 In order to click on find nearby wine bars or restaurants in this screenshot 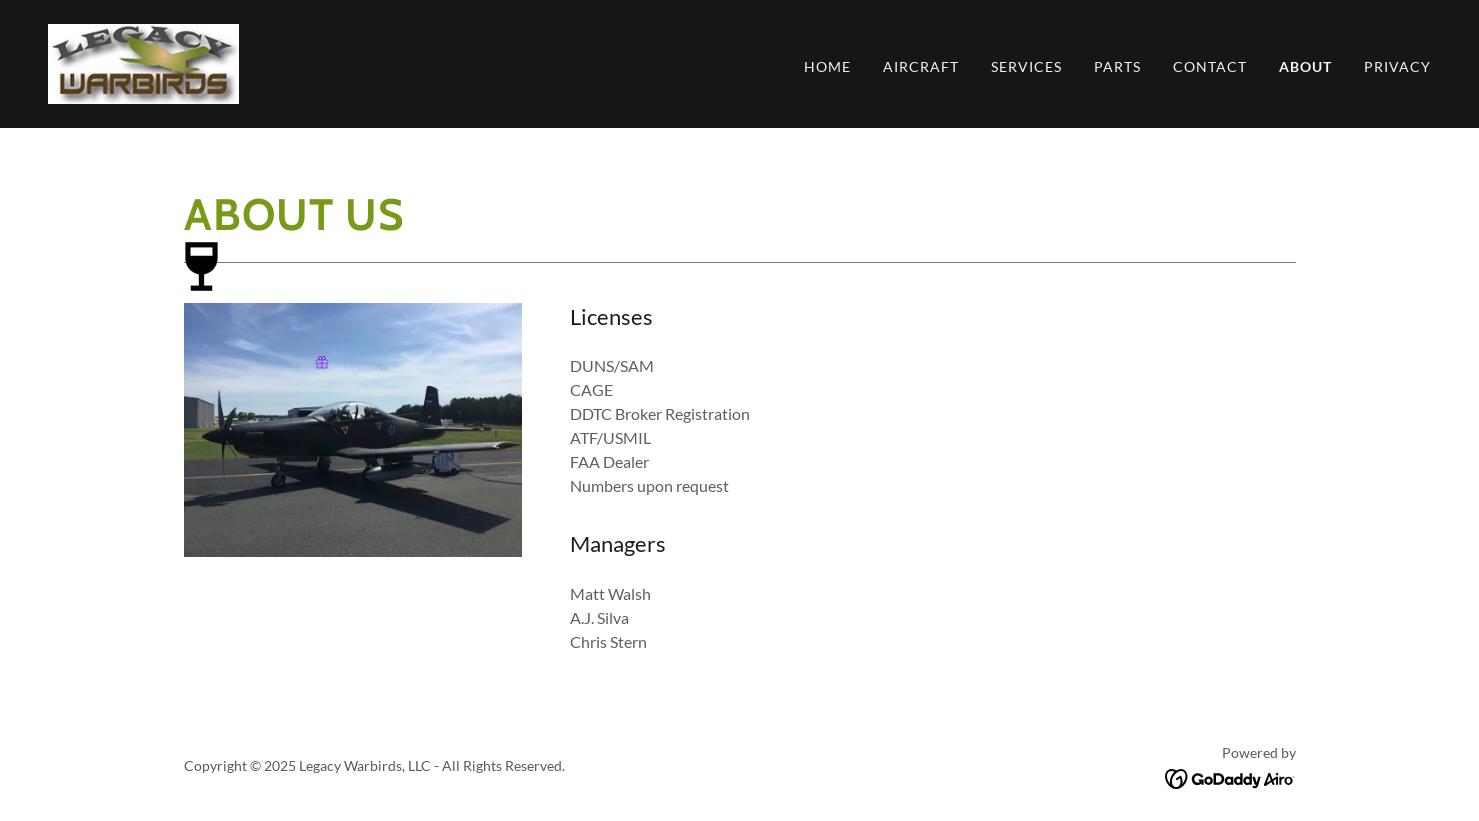, I will do `click(201, 266)`.